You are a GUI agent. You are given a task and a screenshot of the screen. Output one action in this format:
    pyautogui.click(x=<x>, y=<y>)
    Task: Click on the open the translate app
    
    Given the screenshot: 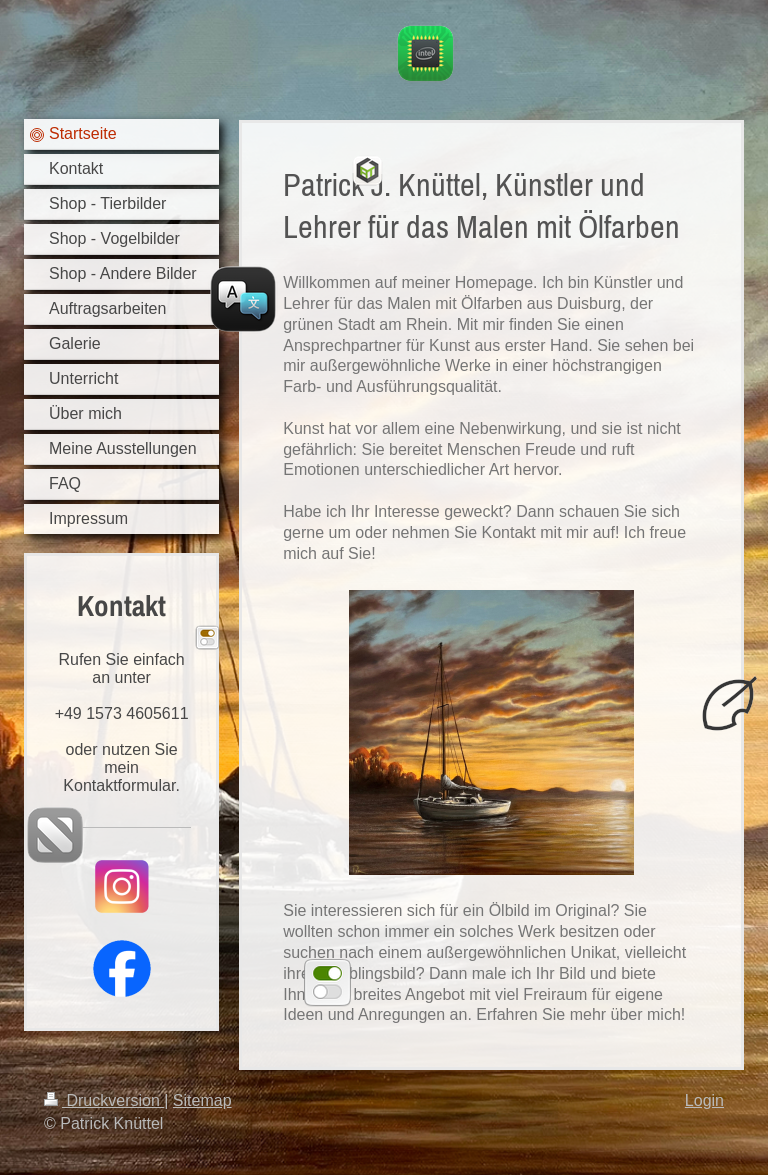 What is the action you would take?
    pyautogui.click(x=243, y=299)
    